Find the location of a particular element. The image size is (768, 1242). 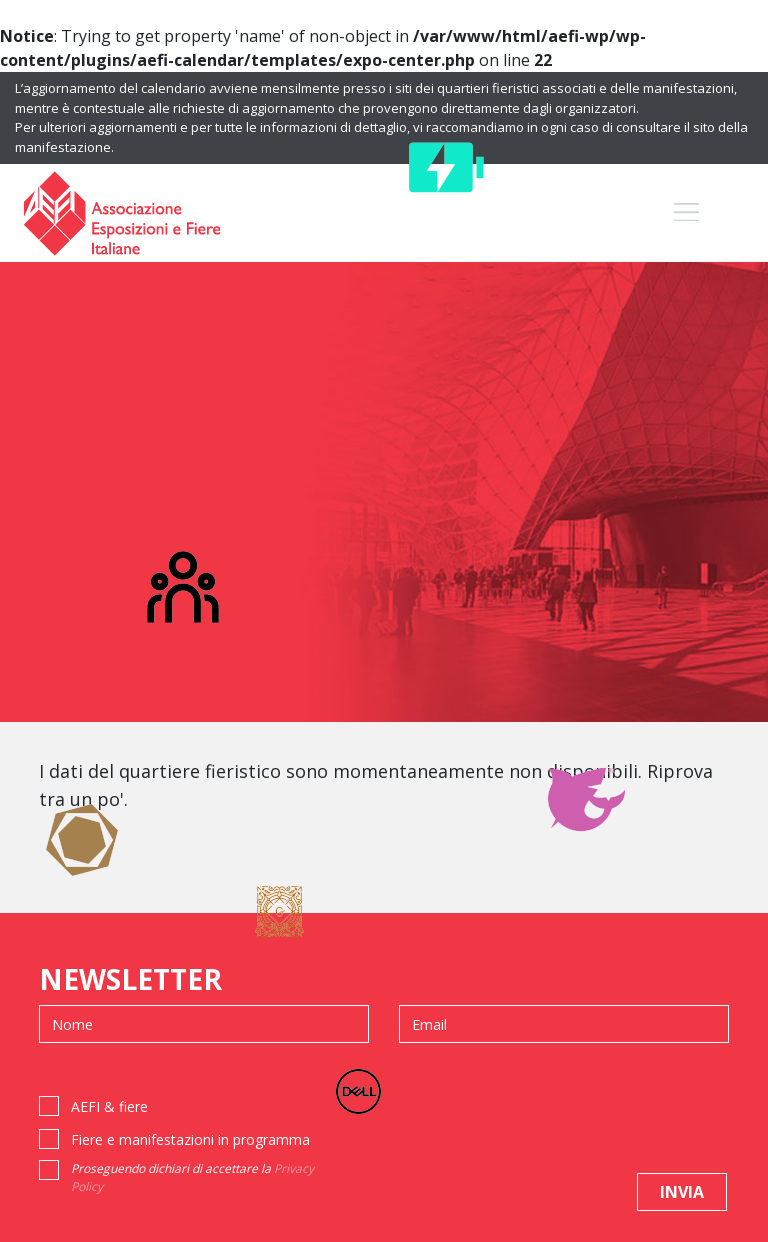

view team members is located at coordinates (183, 587).